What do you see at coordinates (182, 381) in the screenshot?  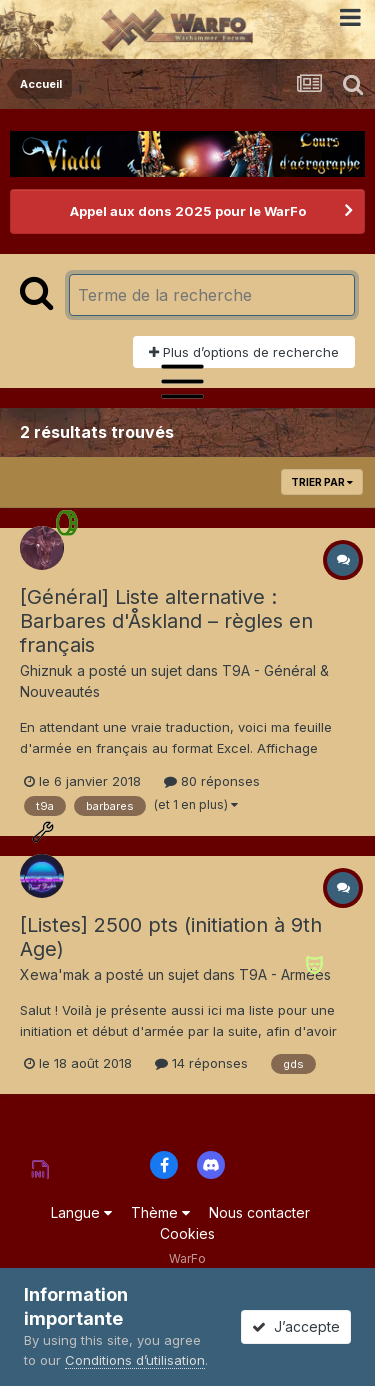 I see `justify text alignment` at bounding box center [182, 381].